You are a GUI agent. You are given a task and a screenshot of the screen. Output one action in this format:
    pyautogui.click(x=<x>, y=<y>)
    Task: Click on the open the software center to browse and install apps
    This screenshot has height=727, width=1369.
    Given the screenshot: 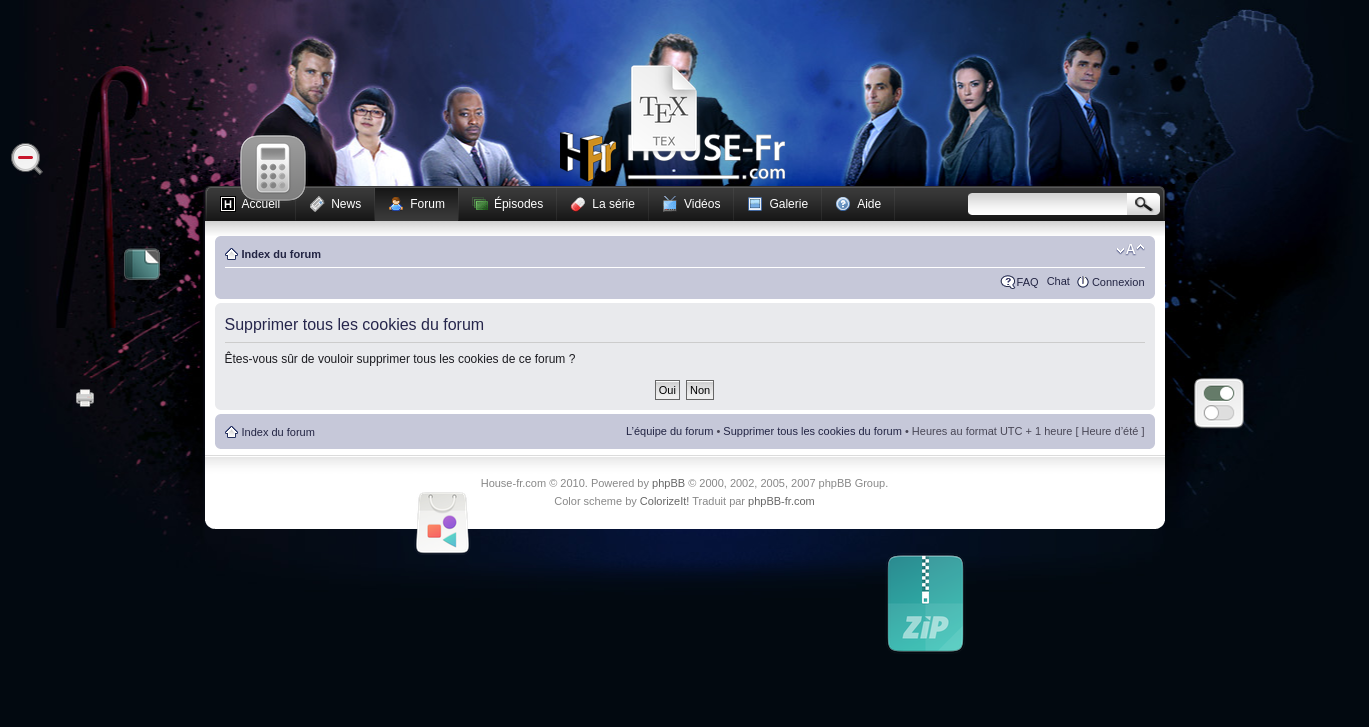 What is the action you would take?
    pyautogui.click(x=442, y=522)
    